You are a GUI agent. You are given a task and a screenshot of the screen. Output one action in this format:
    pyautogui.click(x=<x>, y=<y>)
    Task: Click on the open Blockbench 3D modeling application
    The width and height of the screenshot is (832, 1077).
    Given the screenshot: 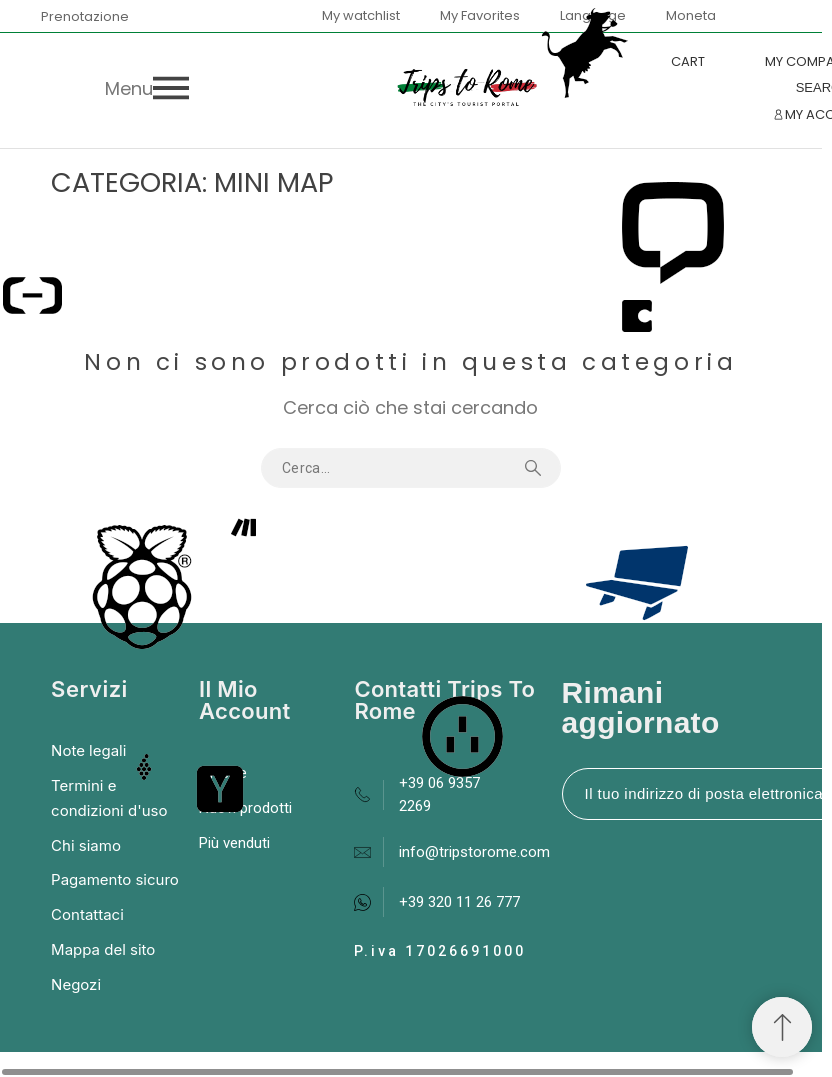 What is the action you would take?
    pyautogui.click(x=637, y=583)
    